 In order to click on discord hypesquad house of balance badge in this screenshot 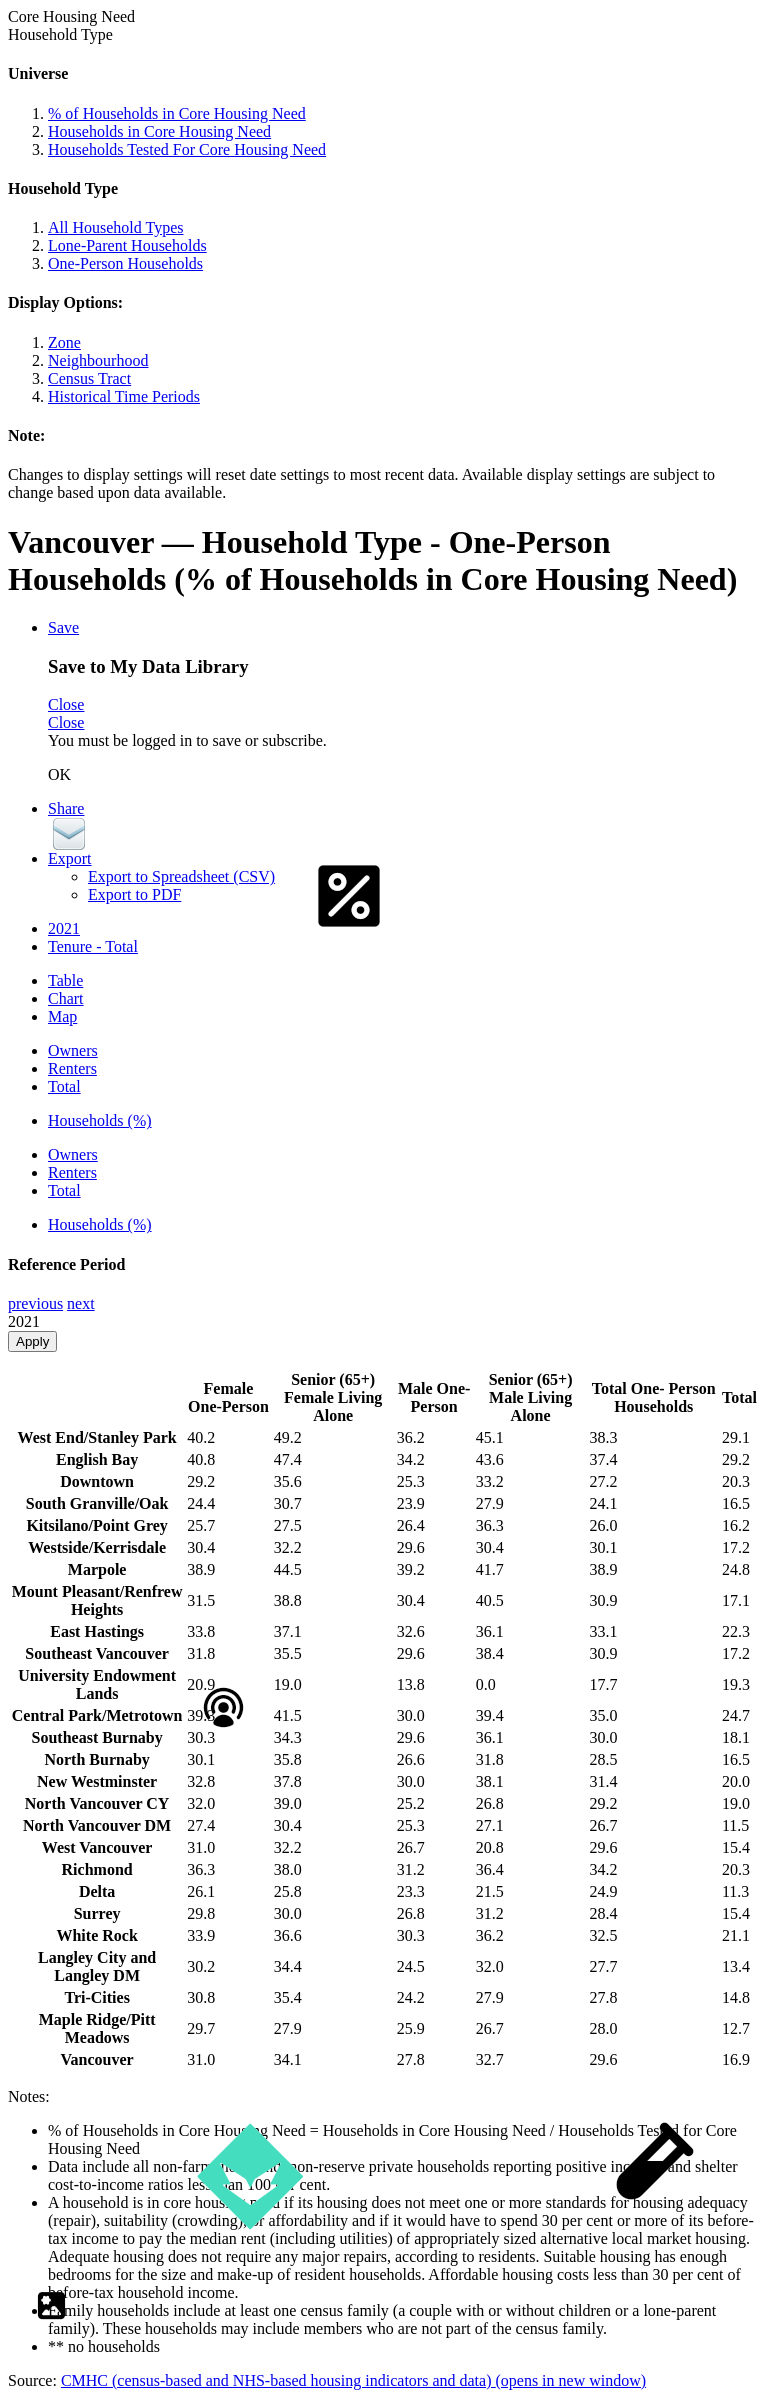, I will do `click(250, 2176)`.